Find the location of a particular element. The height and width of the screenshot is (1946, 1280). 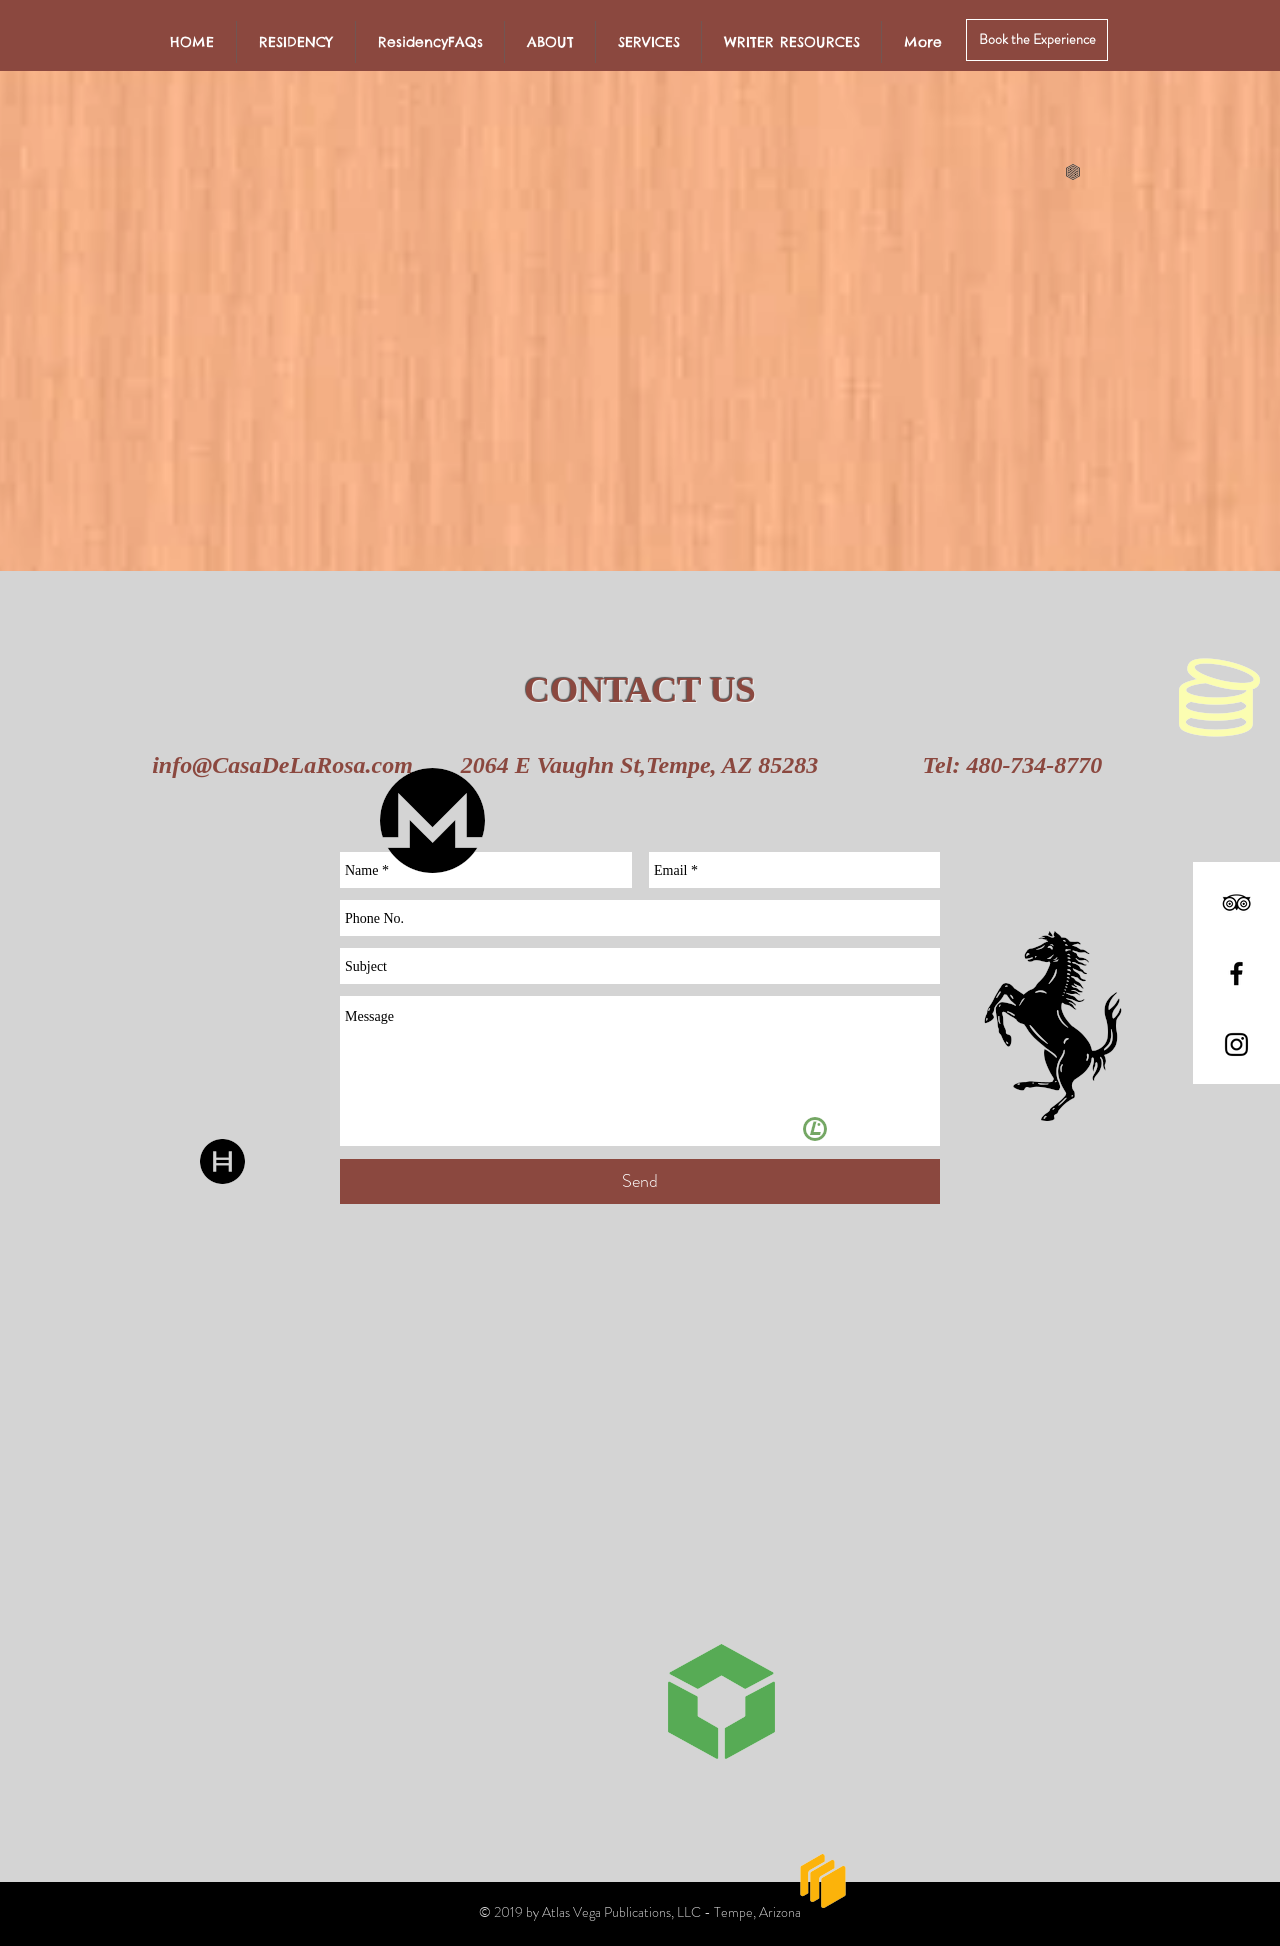

Ferrari brand logo is located at coordinates (1053, 1026).